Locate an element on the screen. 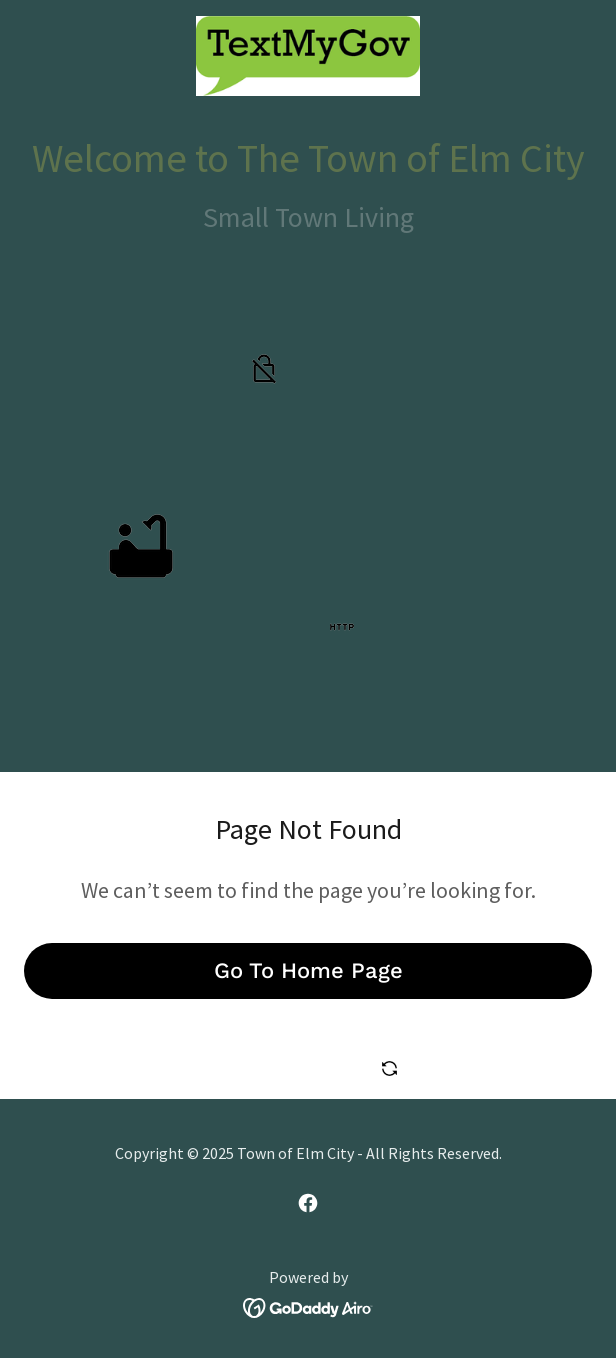  indicates an unencrypted or insecure email connection is located at coordinates (264, 369).